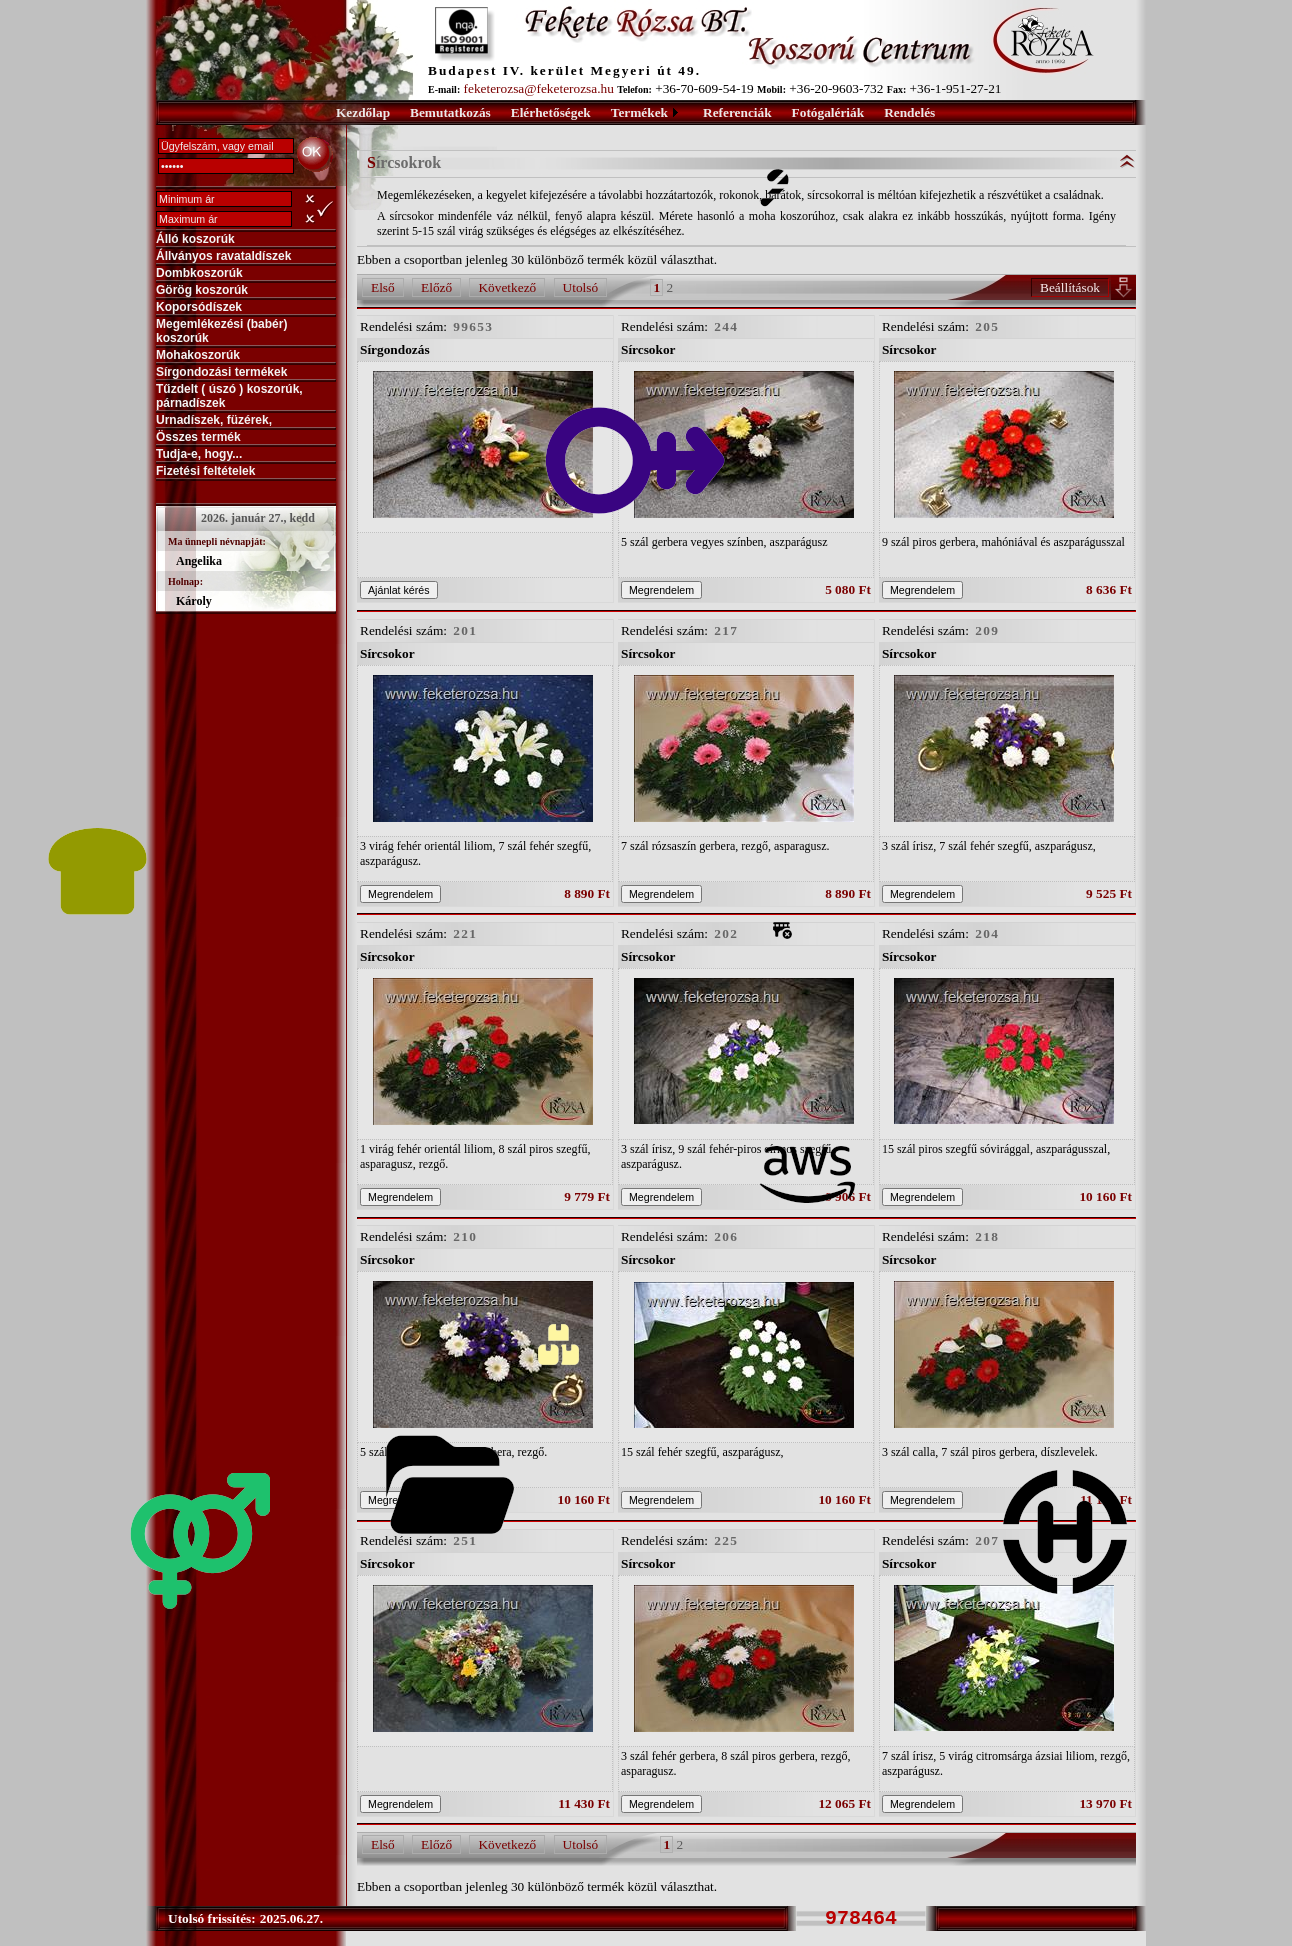  What do you see at coordinates (198, 1544) in the screenshot?
I see `indicates gender or sex selection options` at bounding box center [198, 1544].